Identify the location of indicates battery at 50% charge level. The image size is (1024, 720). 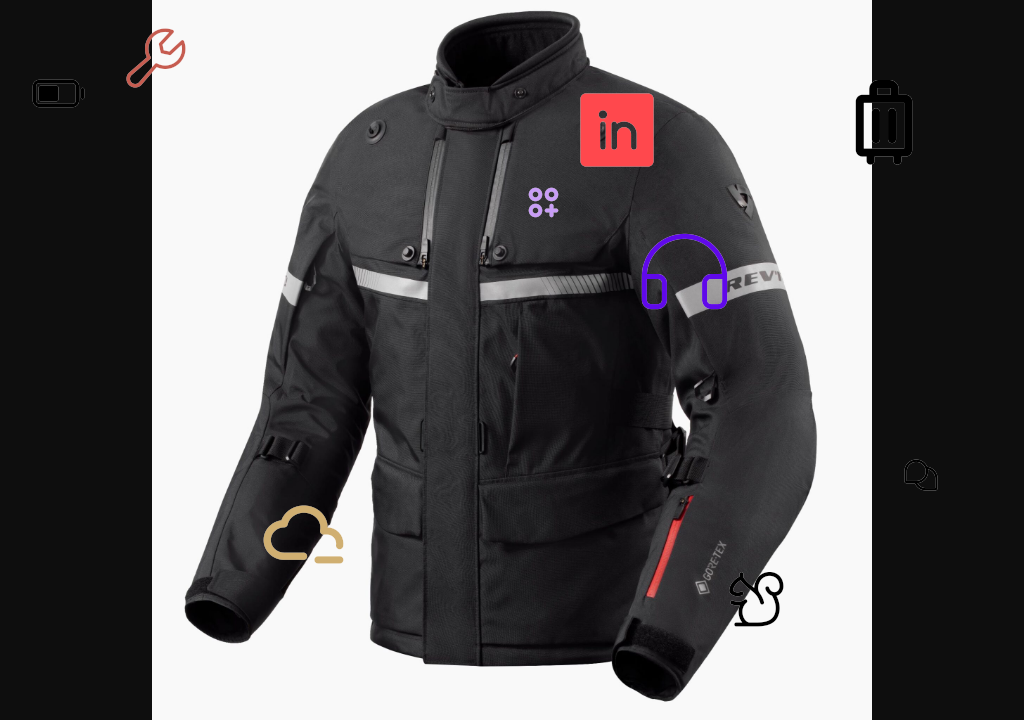
(58, 93).